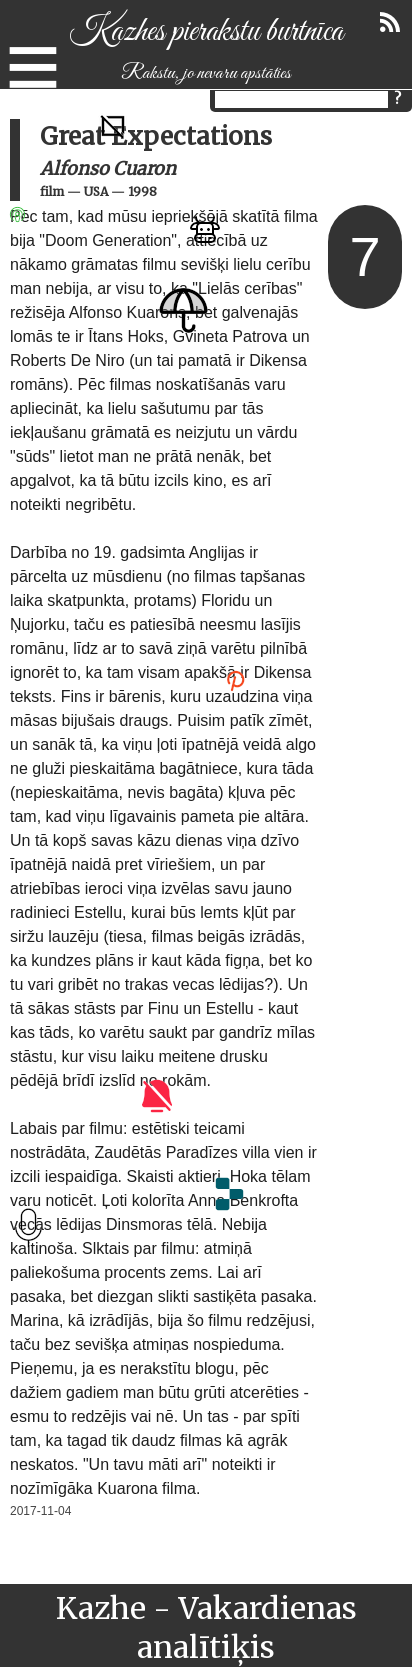 The image size is (412, 1667). Describe the element at coordinates (28, 1227) in the screenshot. I see `tap to use voice input` at that location.